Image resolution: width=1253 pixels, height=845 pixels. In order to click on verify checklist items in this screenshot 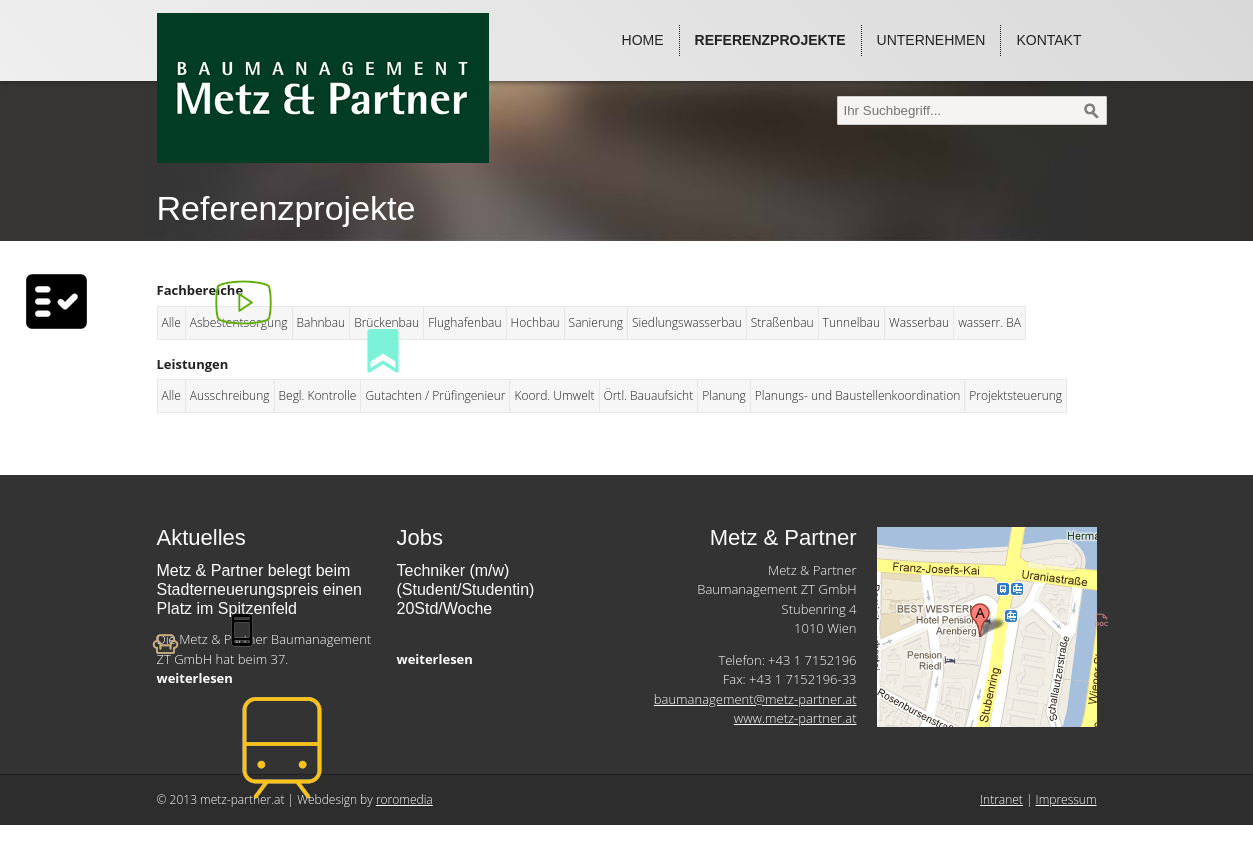, I will do `click(56, 301)`.